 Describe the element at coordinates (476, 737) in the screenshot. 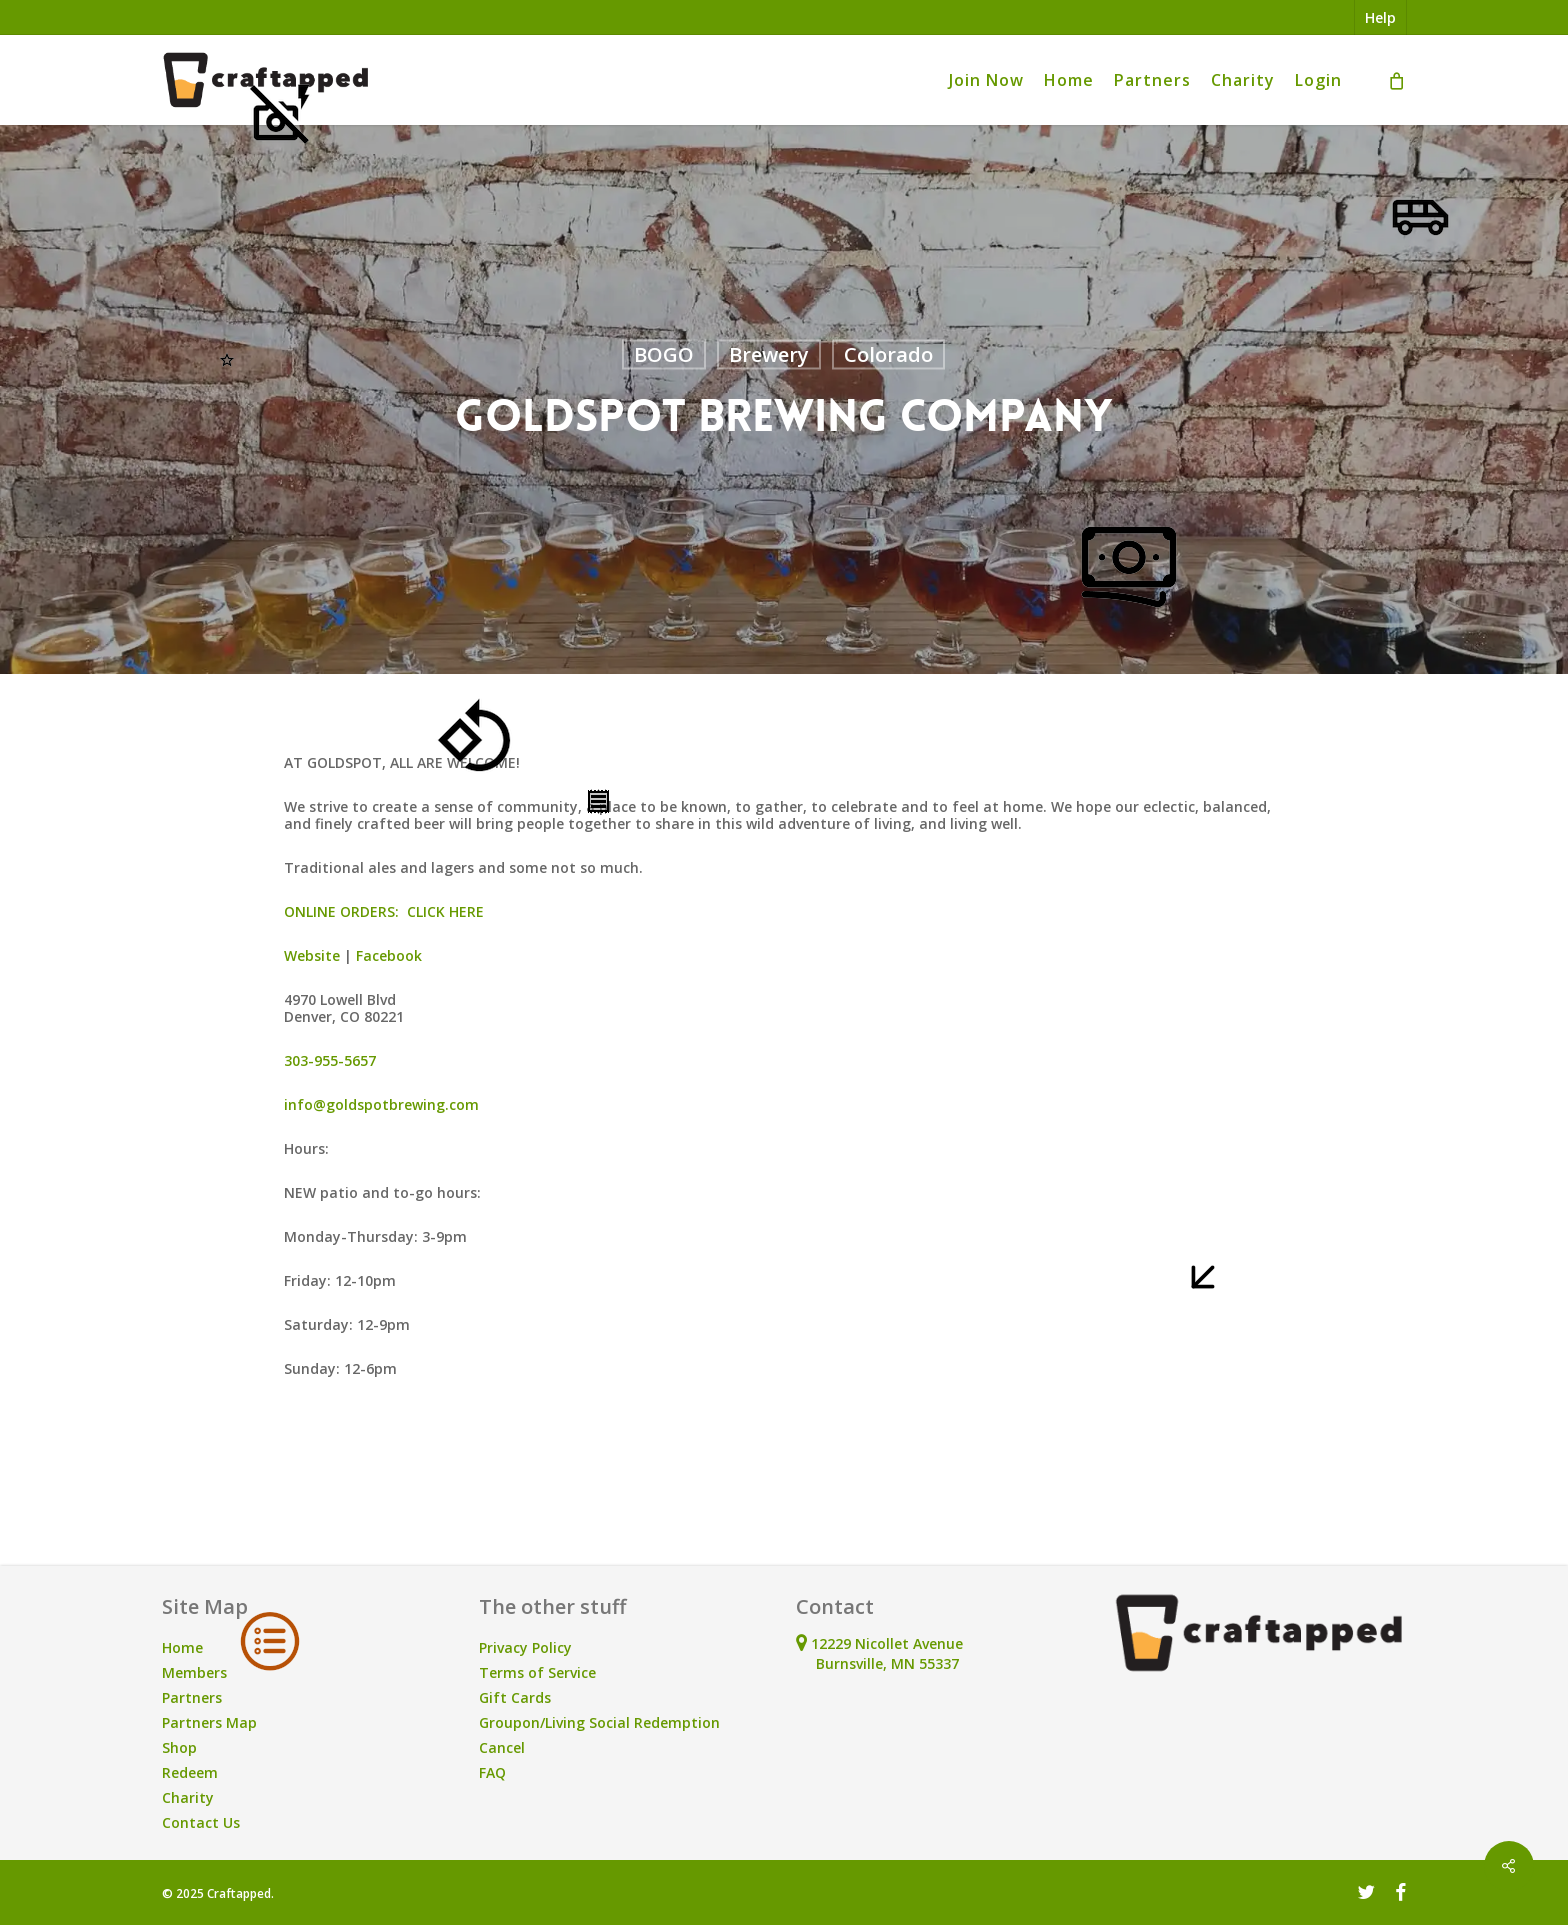

I see `rotate image 90 degrees counterclockwise` at that location.